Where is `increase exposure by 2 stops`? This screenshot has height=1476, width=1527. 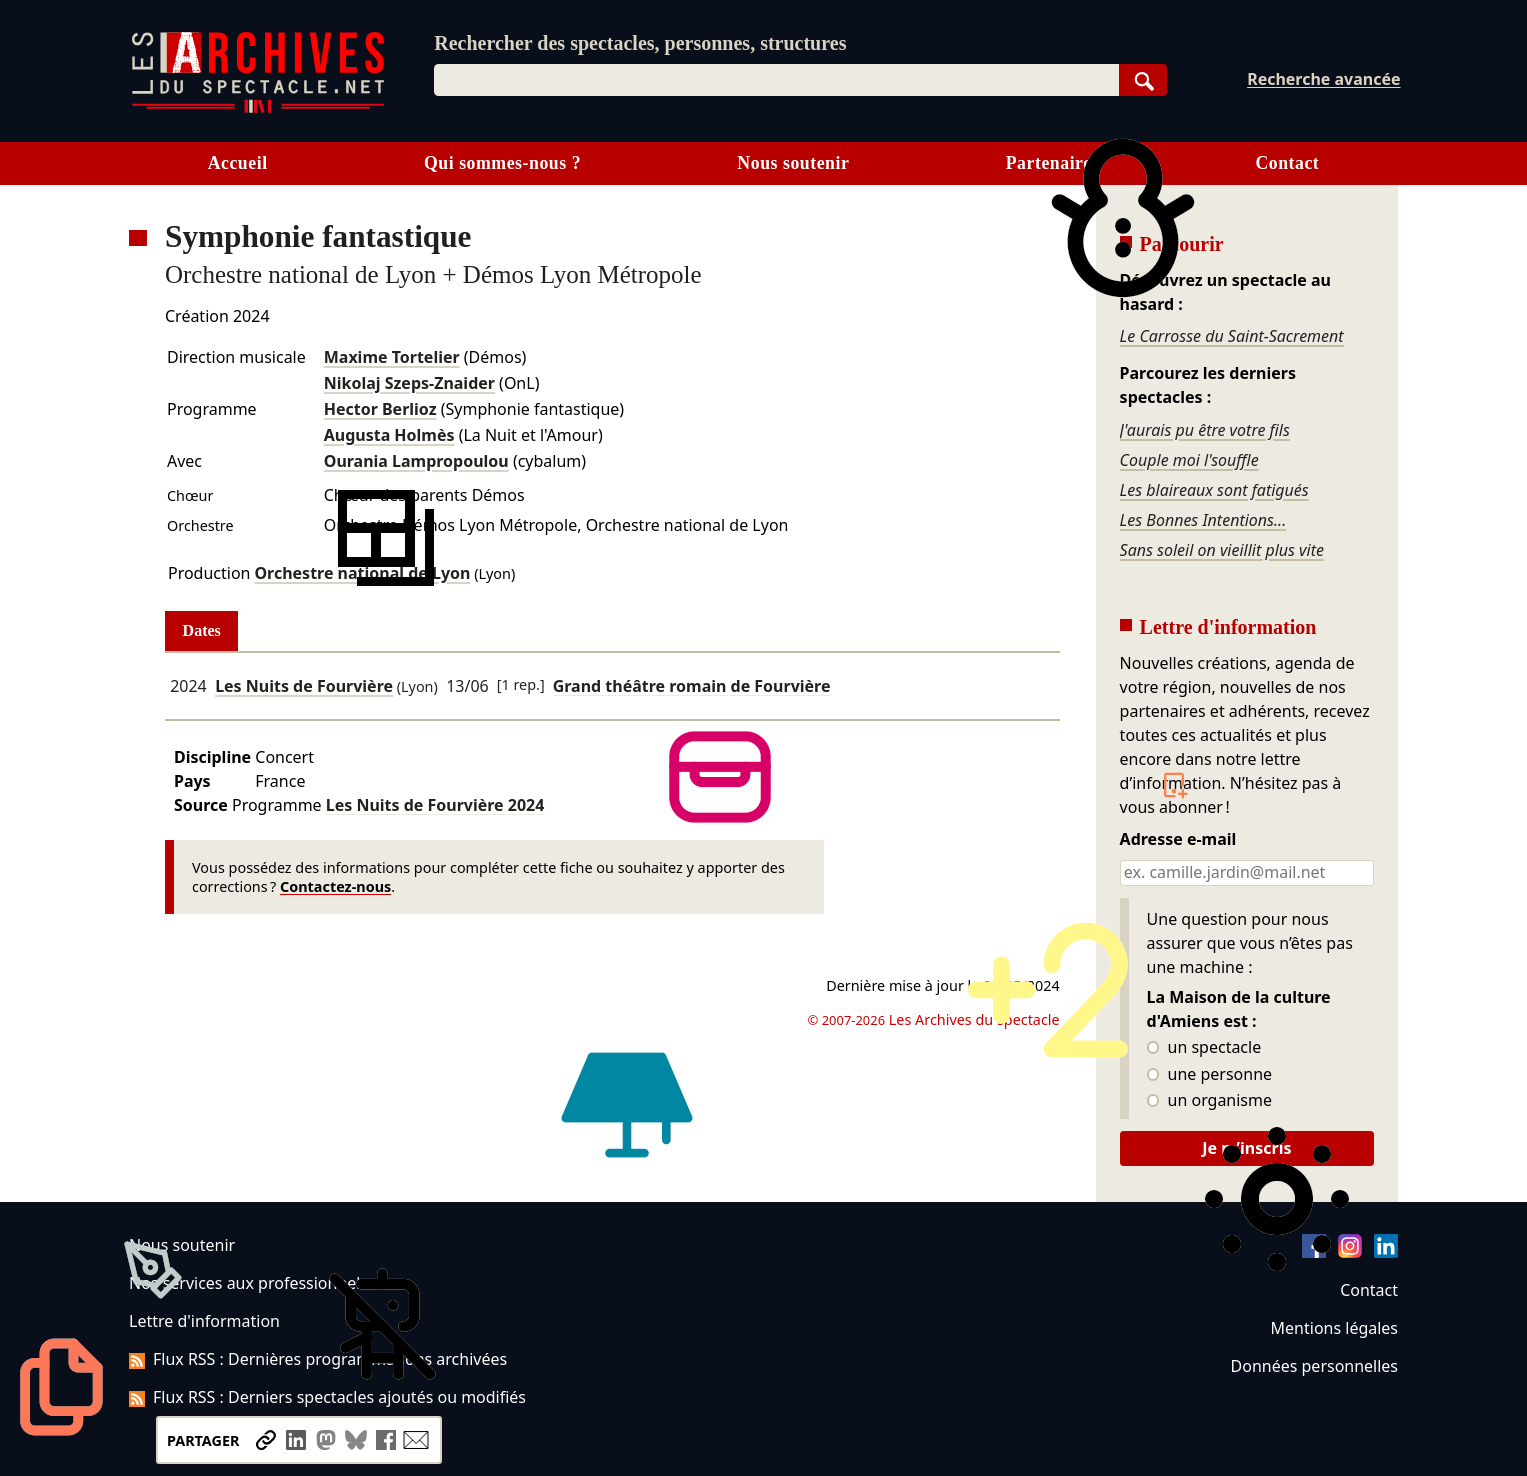
increase exposure by 2 stops is located at coordinates (1052, 990).